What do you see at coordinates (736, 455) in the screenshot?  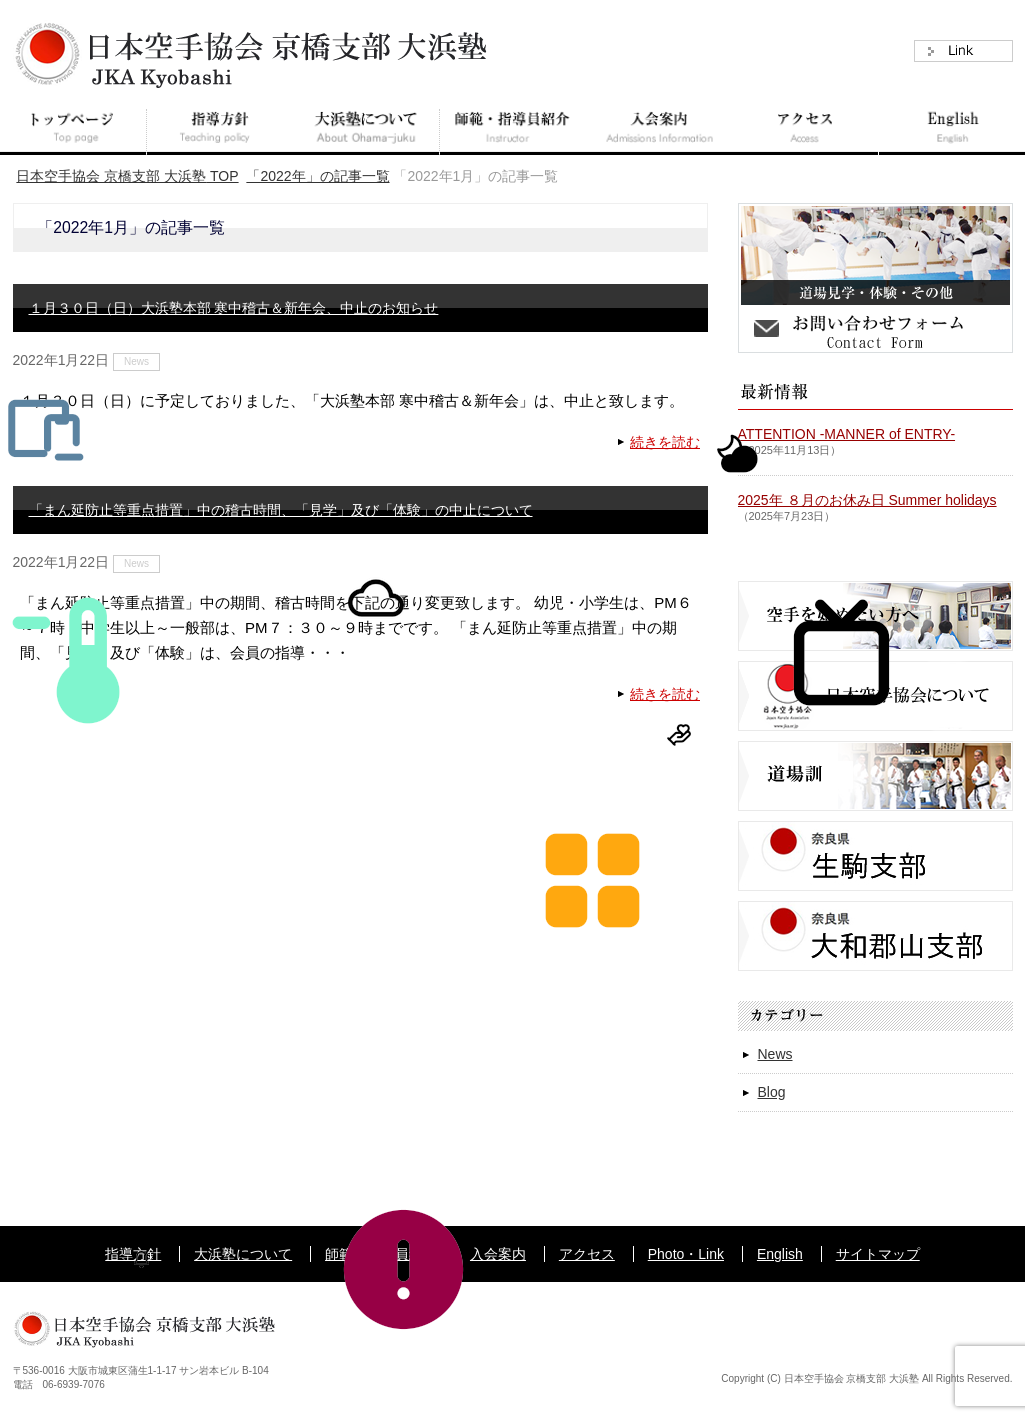 I see `indicates nighttime or evening weather conditions` at bounding box center [736, 455].